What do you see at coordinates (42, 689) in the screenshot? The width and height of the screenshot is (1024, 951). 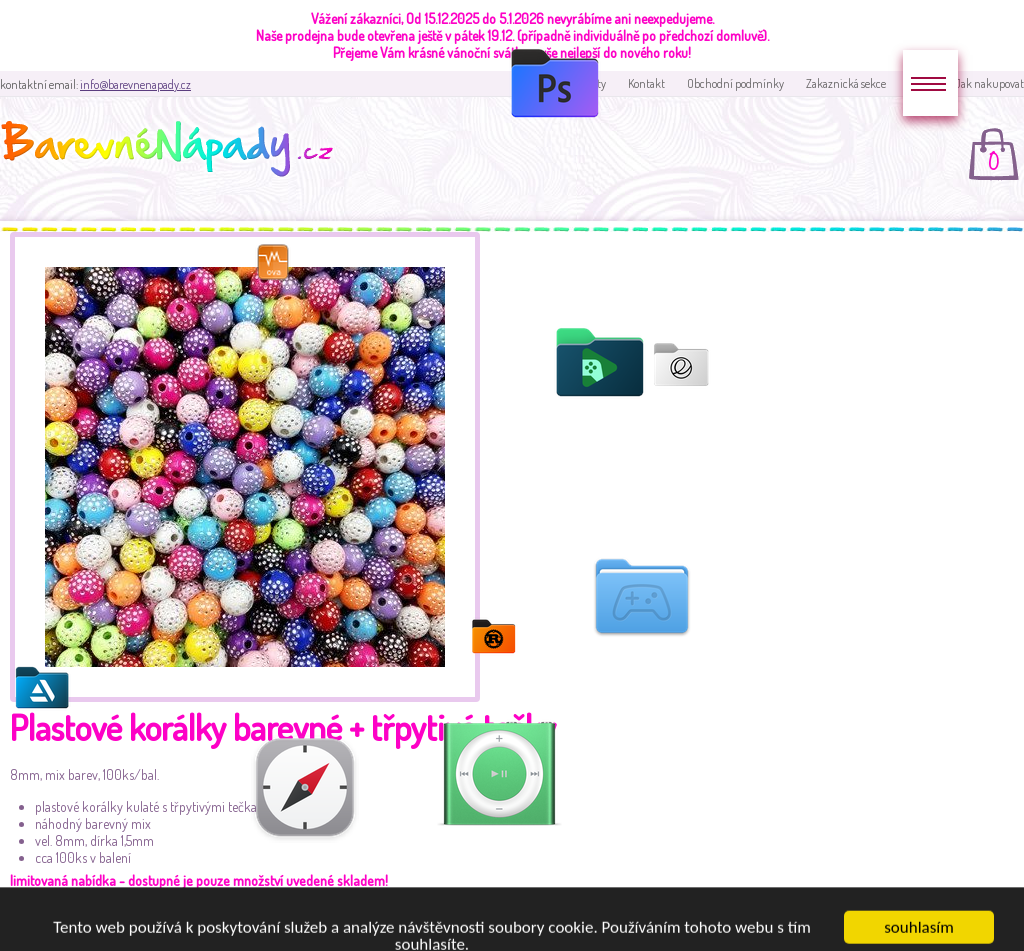 I see `folder for artstation project files` at bounding box center [42, 689].